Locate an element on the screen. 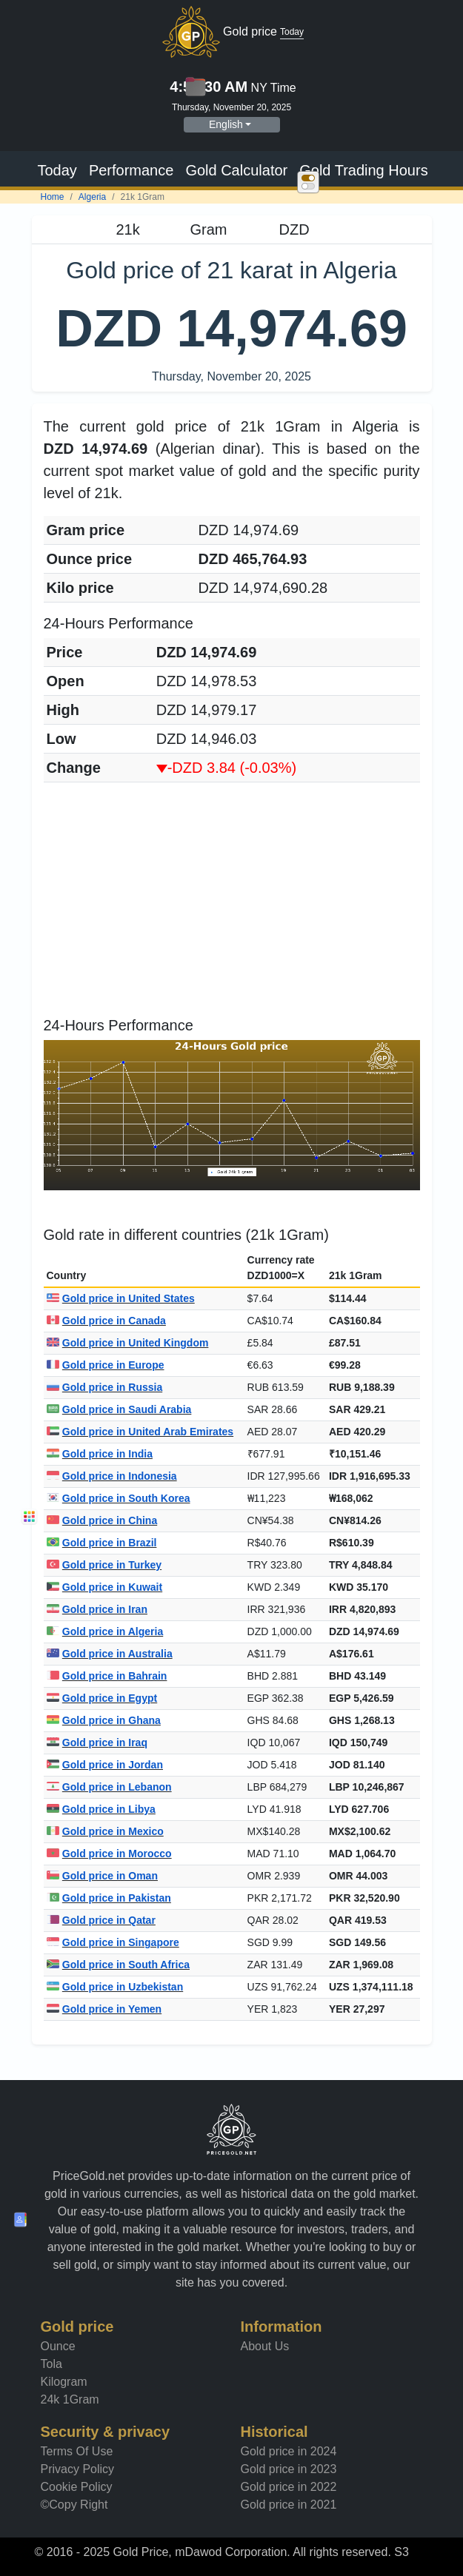  open Launchpad to view all applications is located at coordinates (29, 1516).